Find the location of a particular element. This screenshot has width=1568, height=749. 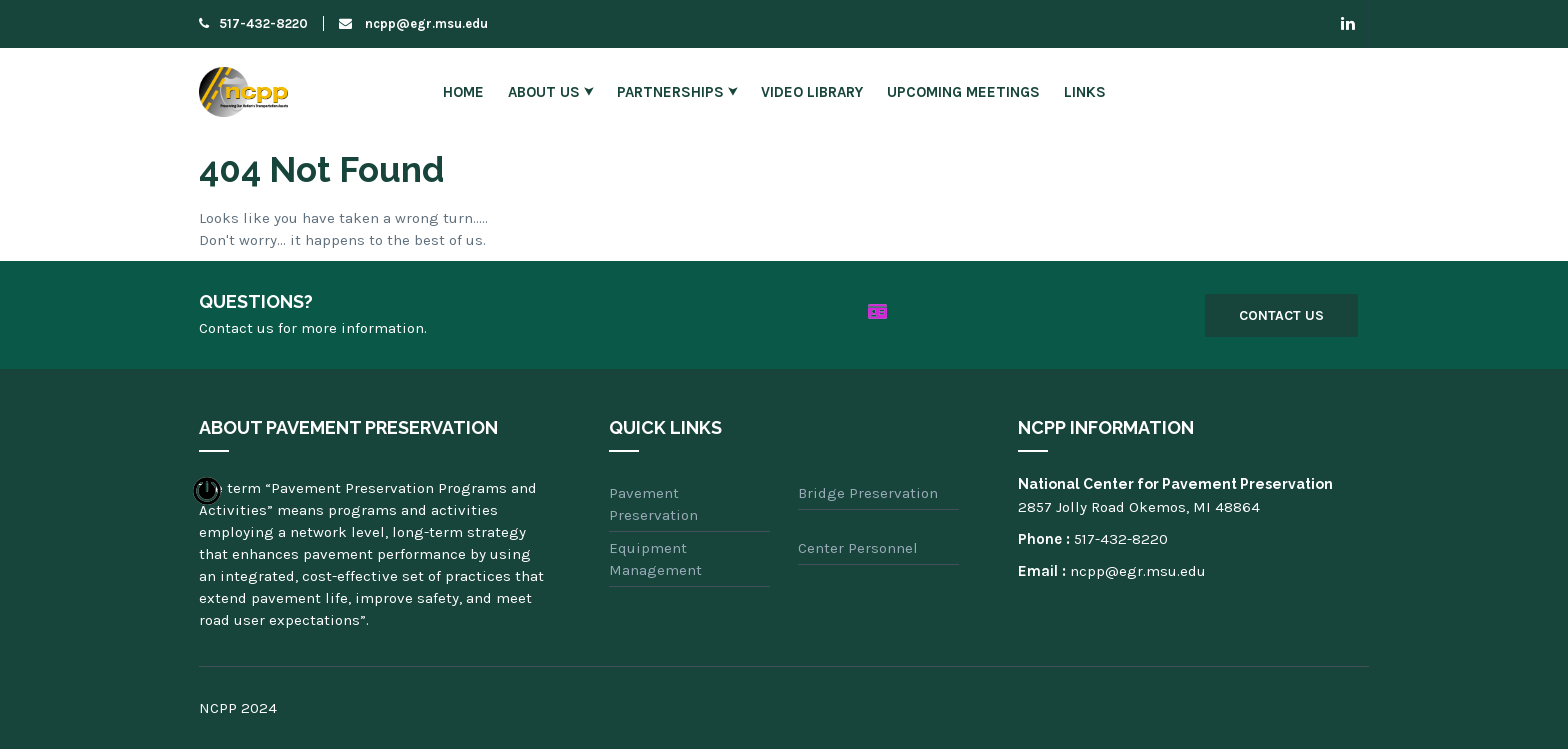

view your driver's license or ID card is located at coordinates (877, 311).